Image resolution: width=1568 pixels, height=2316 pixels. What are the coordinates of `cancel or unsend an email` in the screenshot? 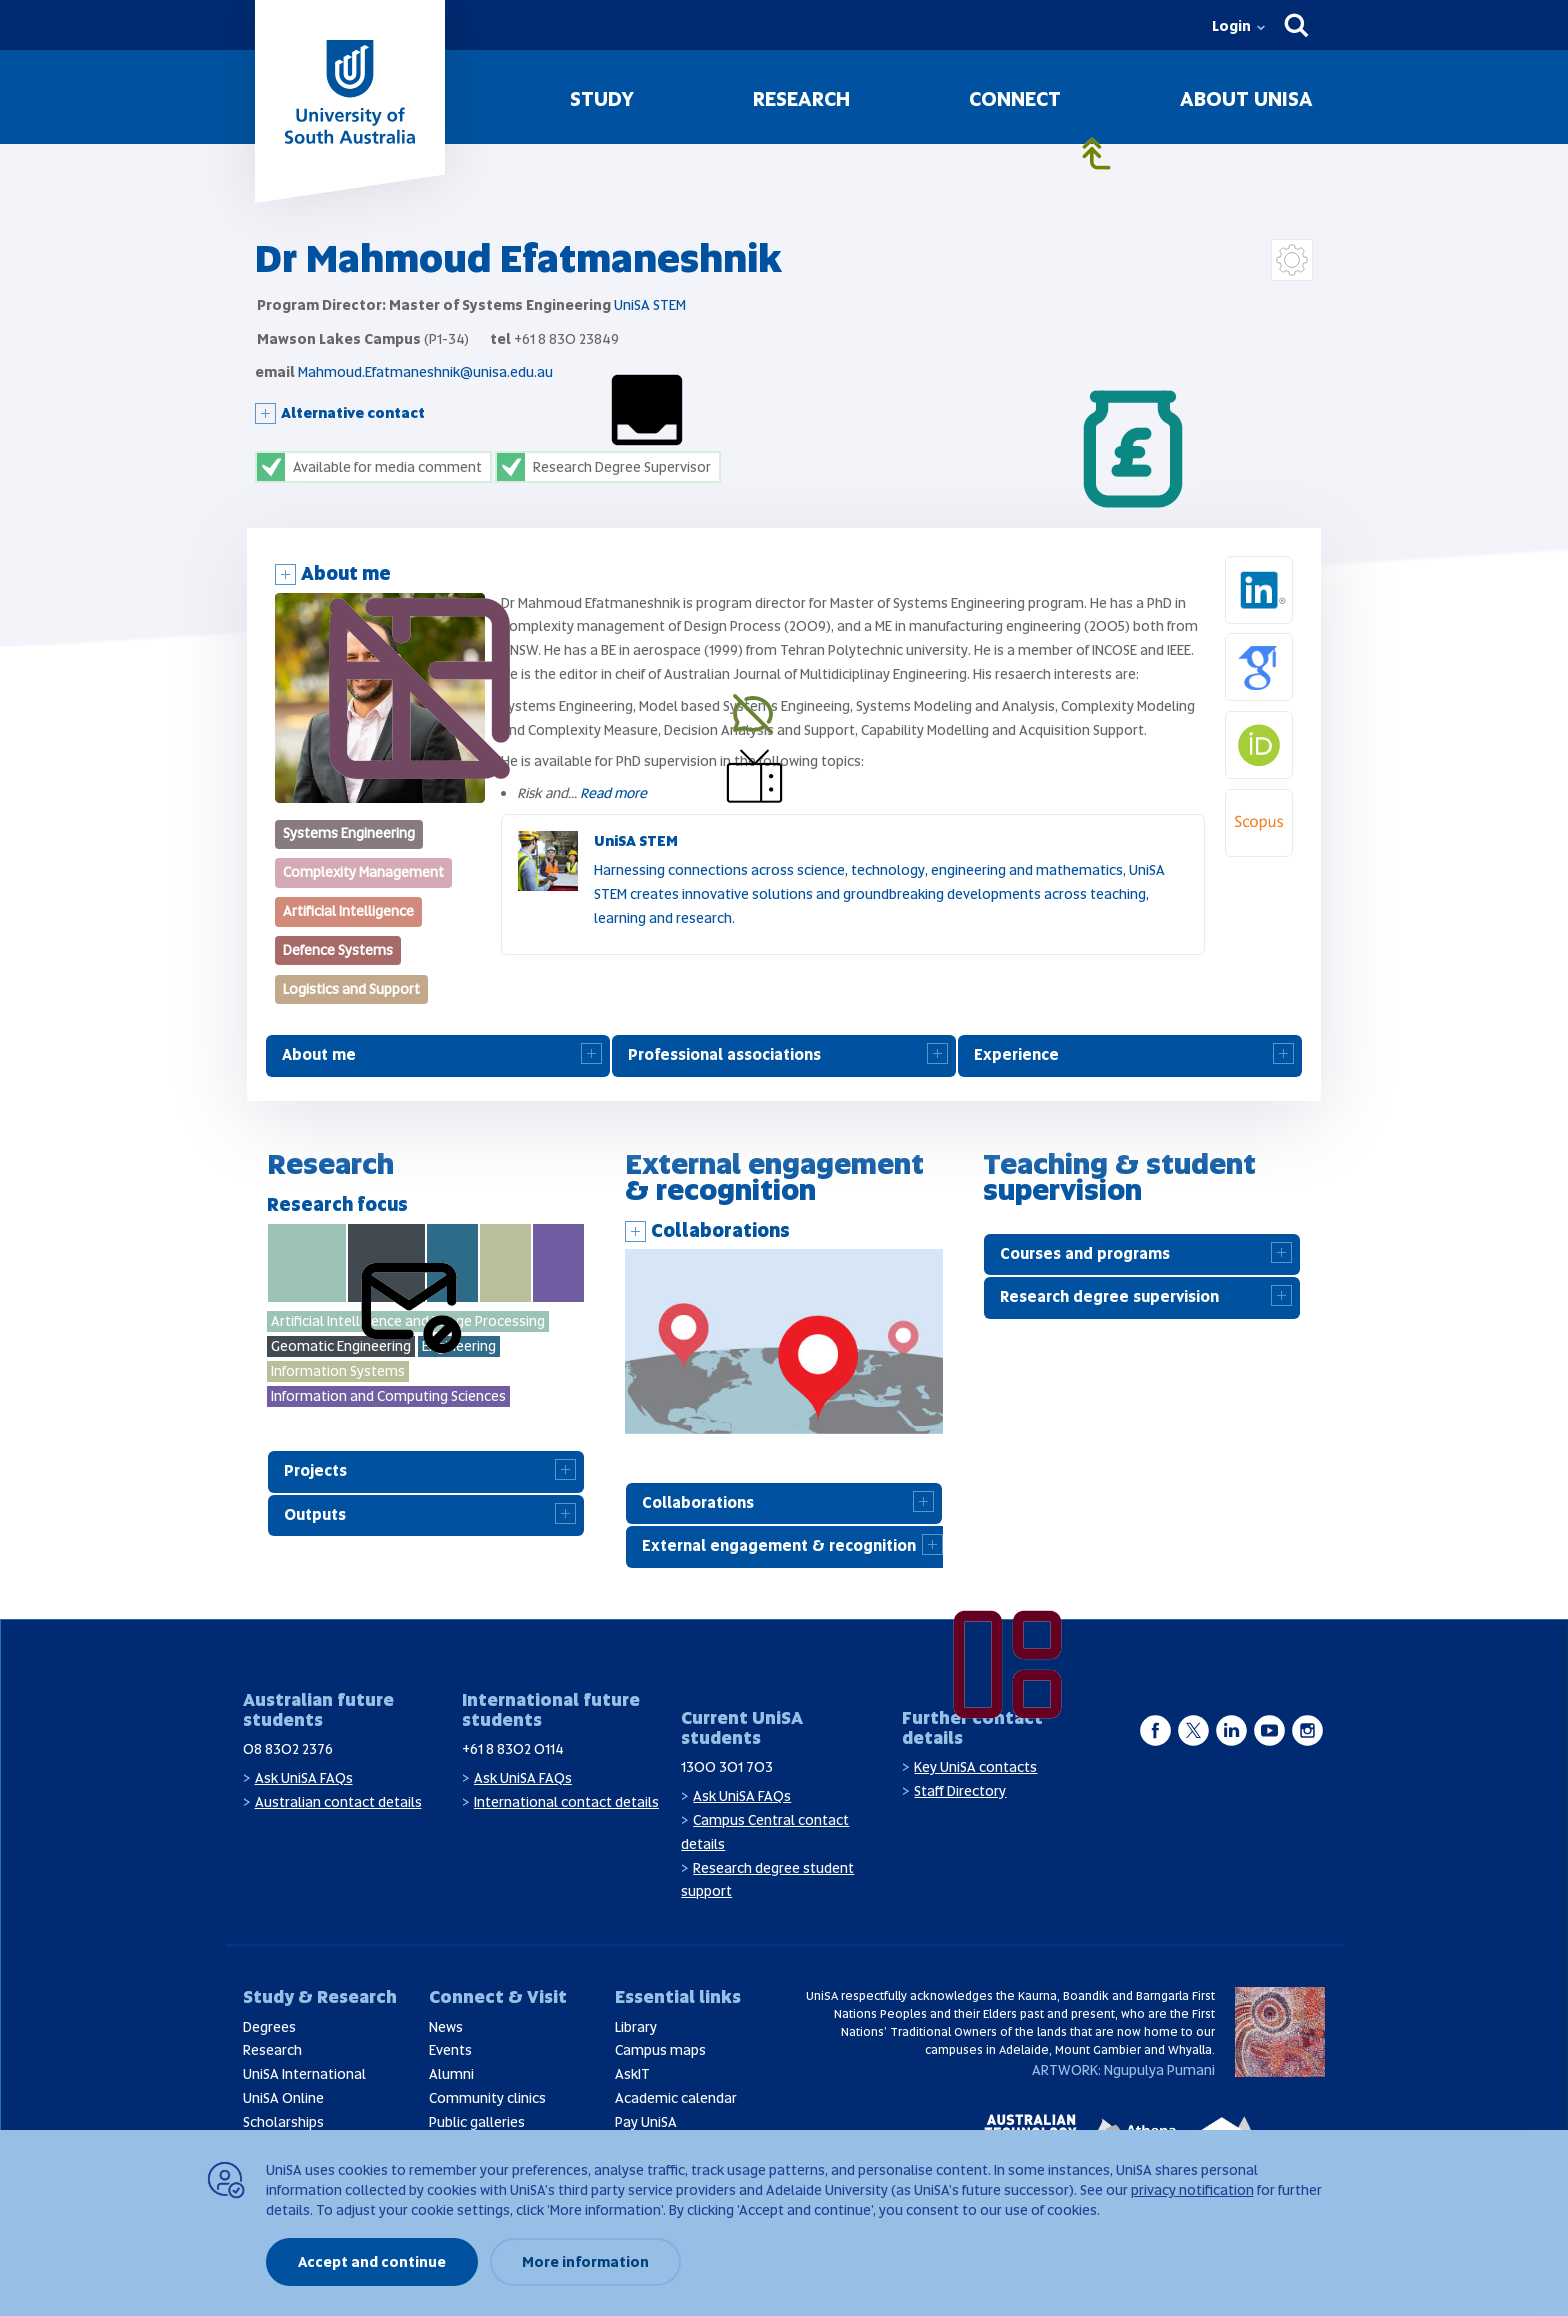 It's located at (409, 1301).